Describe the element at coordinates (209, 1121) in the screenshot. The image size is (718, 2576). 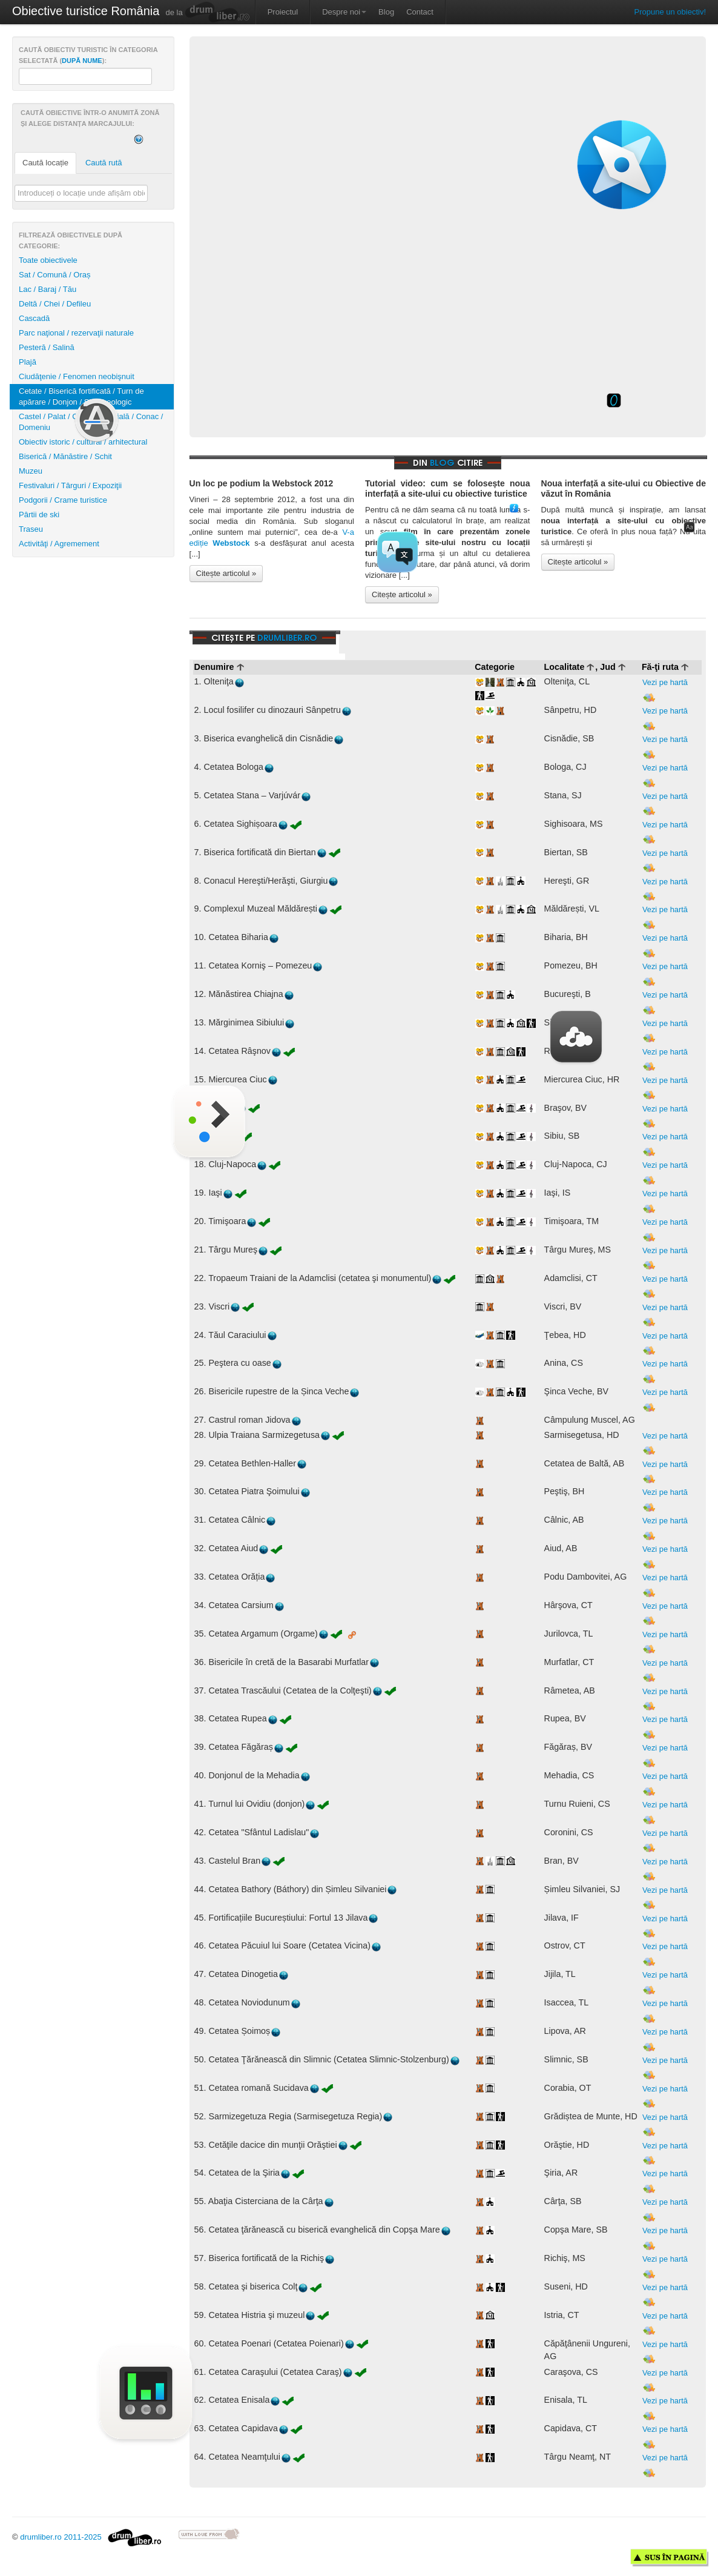
I see `open the KDE Plasma application menu` at that location.